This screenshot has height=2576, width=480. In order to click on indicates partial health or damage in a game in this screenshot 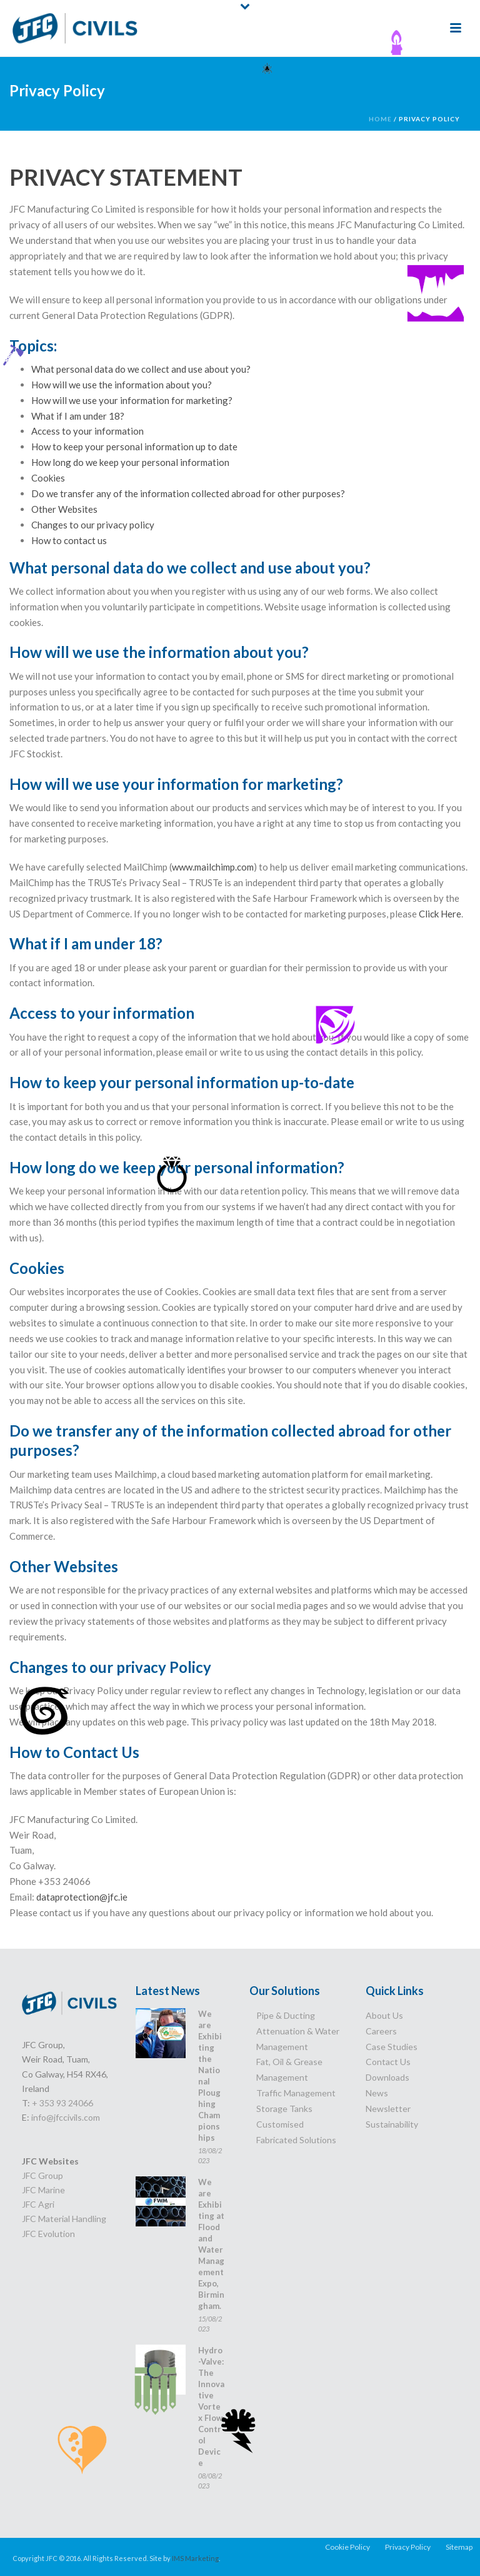, I will do `click(82, 2450)`.